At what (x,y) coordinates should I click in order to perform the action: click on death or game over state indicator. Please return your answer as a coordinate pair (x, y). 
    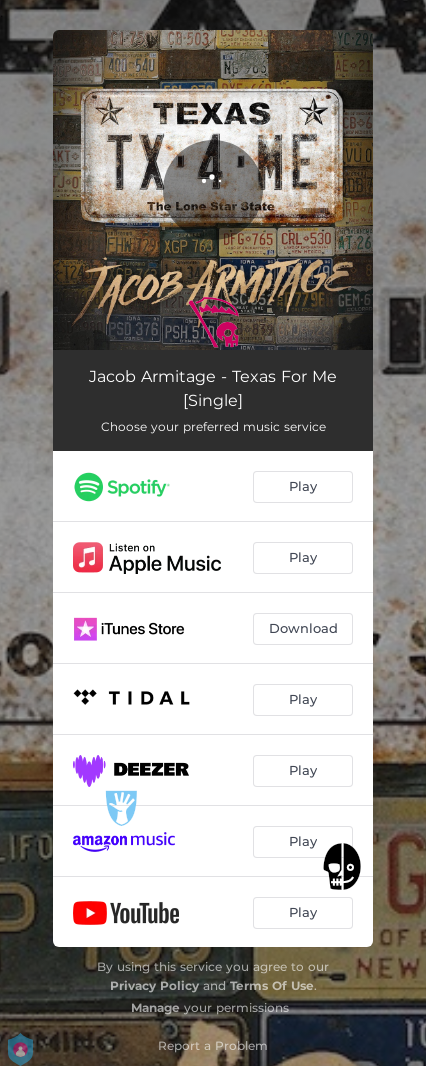
    Looking at the image, I should click on (214, 322).